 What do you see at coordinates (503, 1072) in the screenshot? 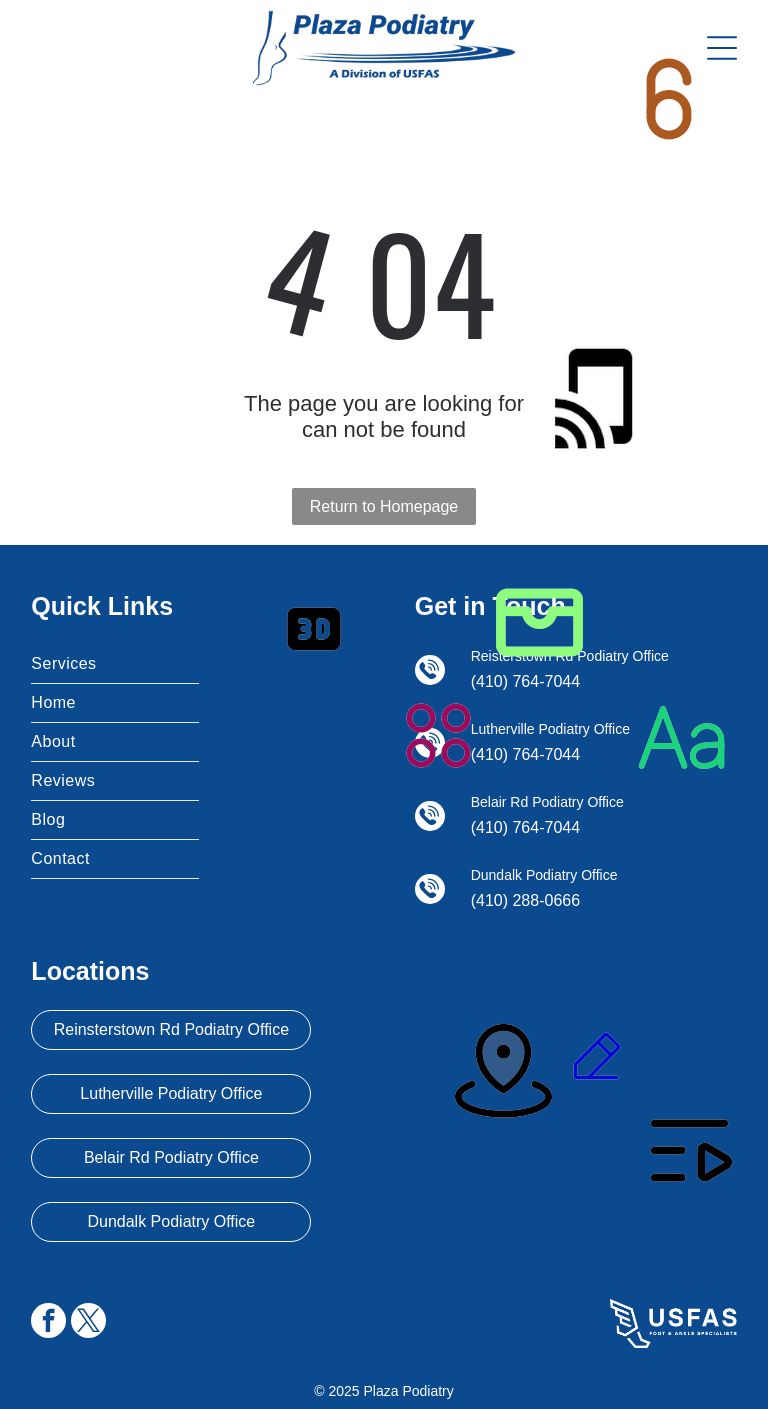
I see `view location area or region on map` at bounding box center [503, 1072].